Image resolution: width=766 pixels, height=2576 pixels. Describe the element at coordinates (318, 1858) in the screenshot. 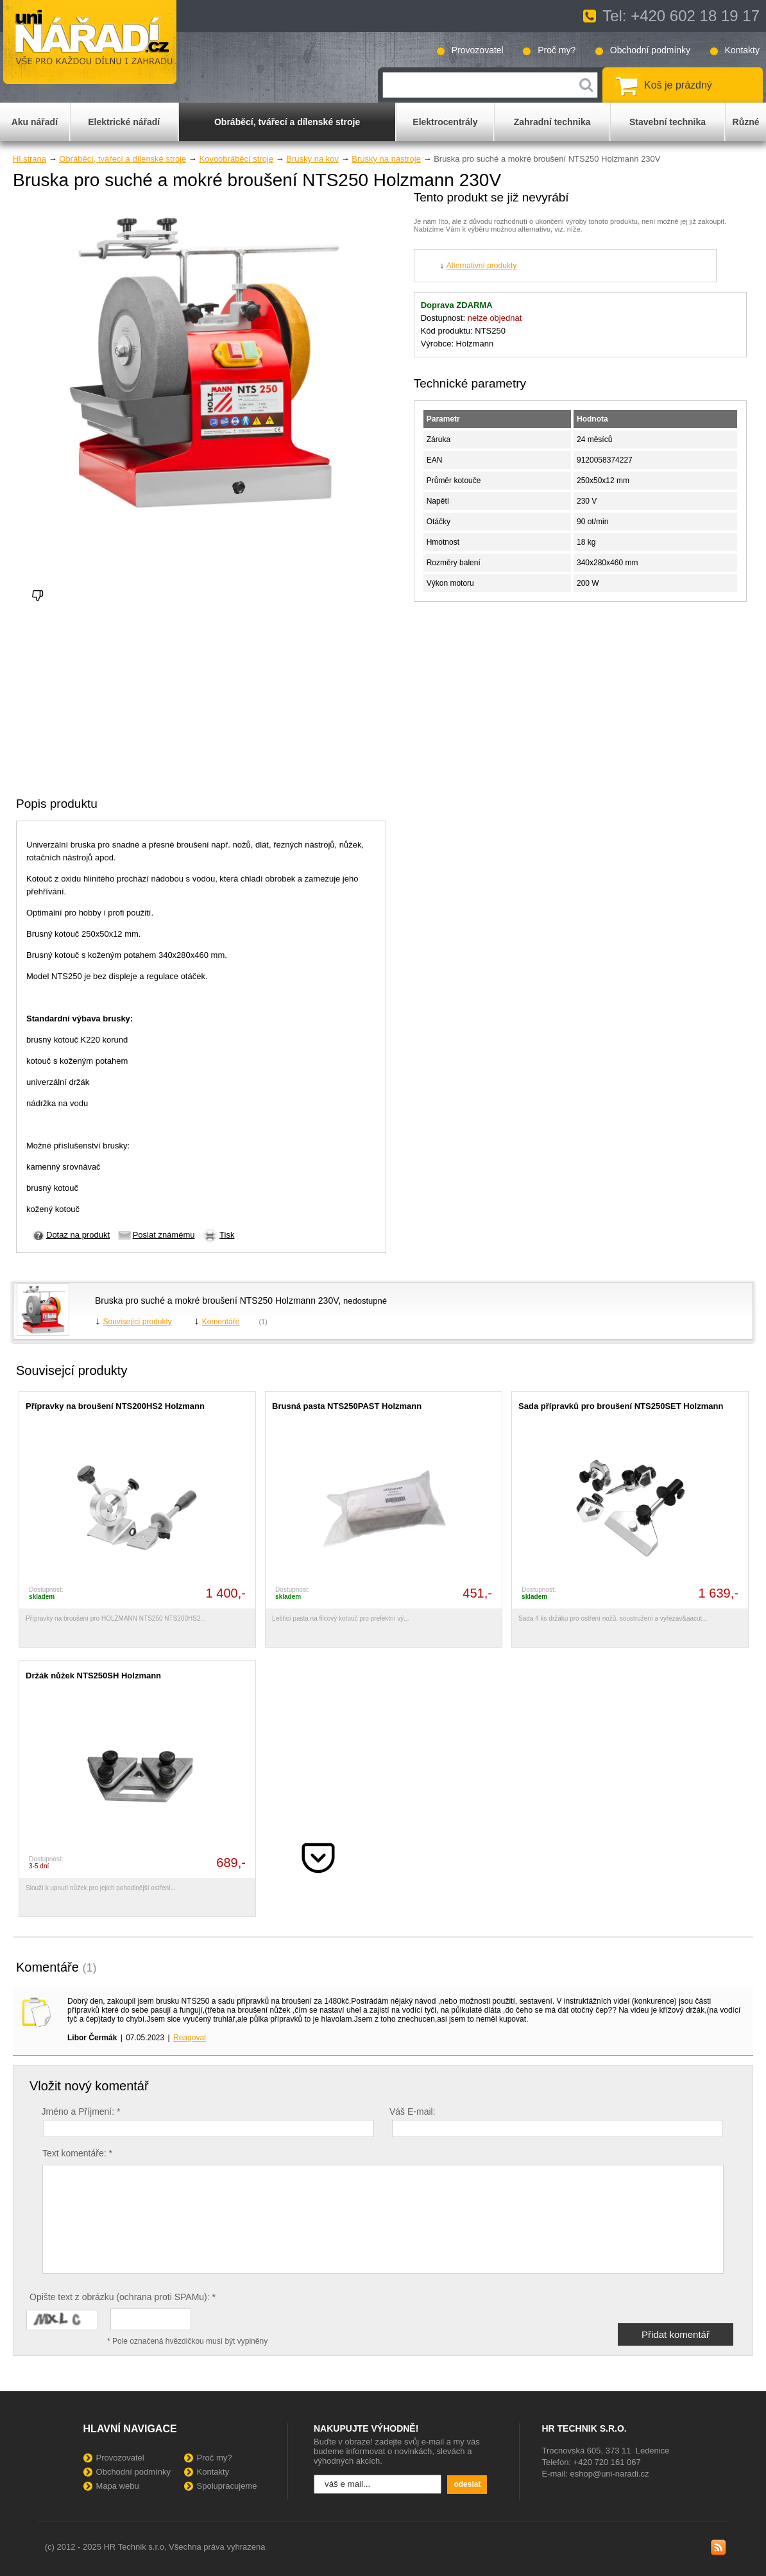

I see `save to pocket app` at that location.